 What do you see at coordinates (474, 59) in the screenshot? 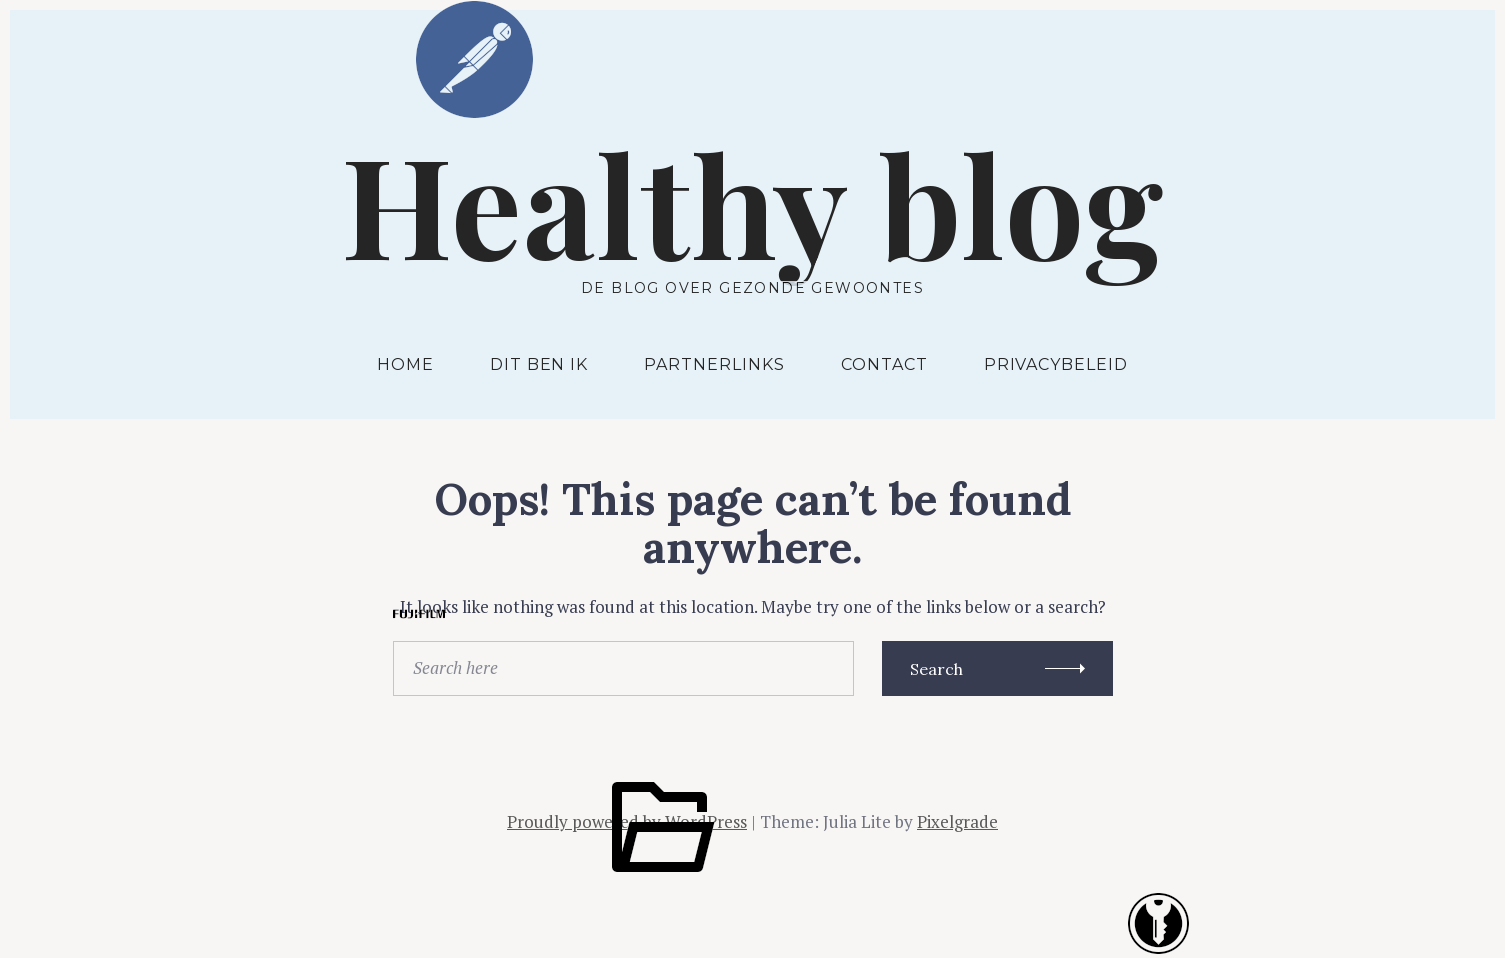
I see `open postman API development tool` at bounding box center [474, 59].